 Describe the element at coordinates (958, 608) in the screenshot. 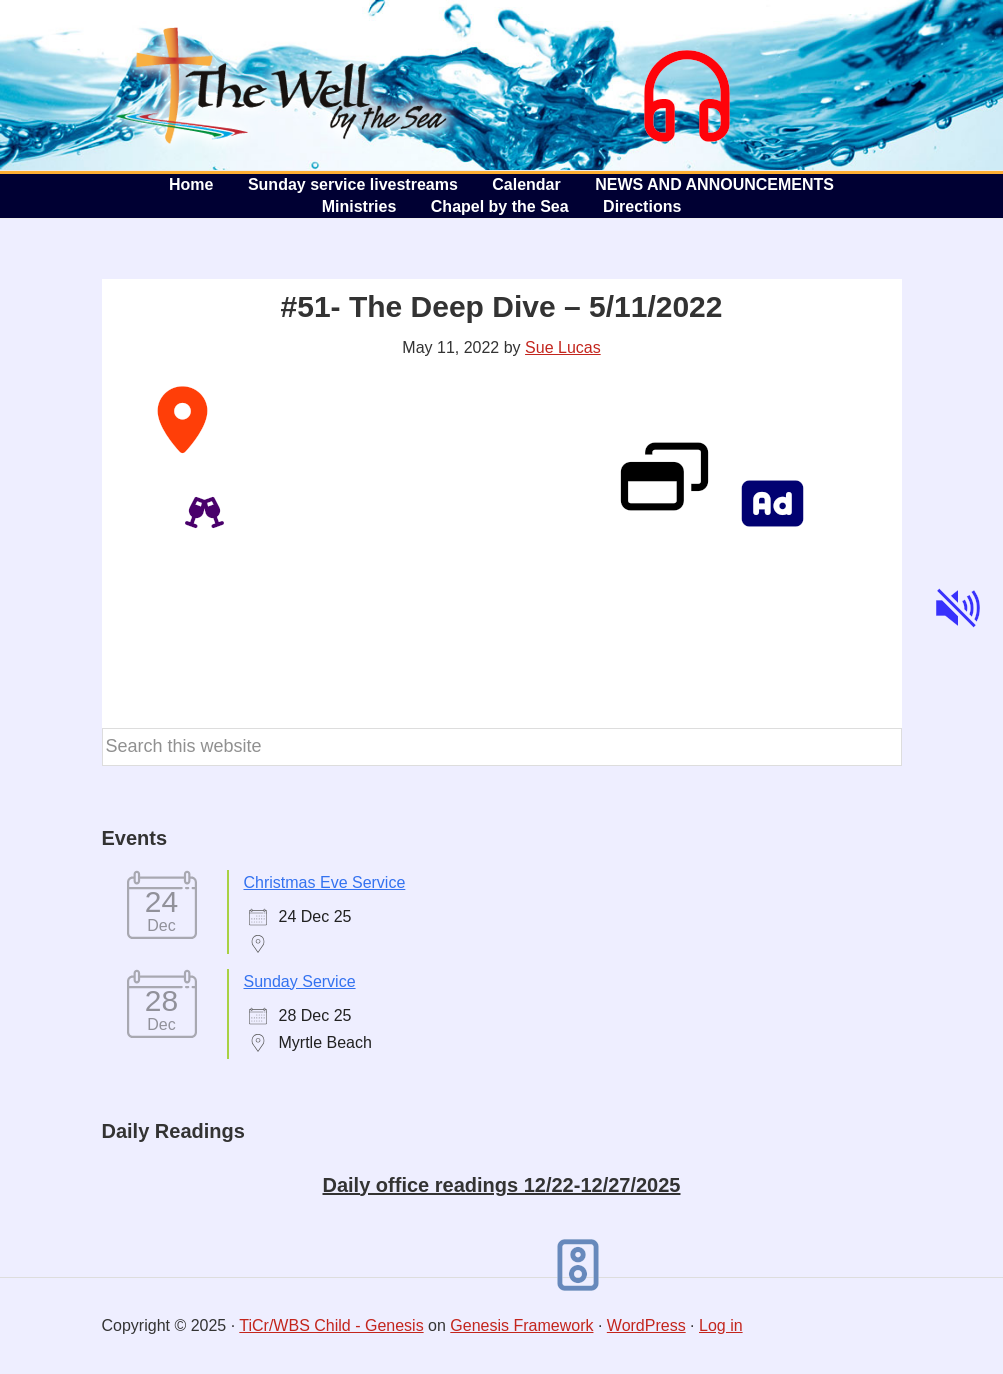

I see `mute audio or sound output` at that location.